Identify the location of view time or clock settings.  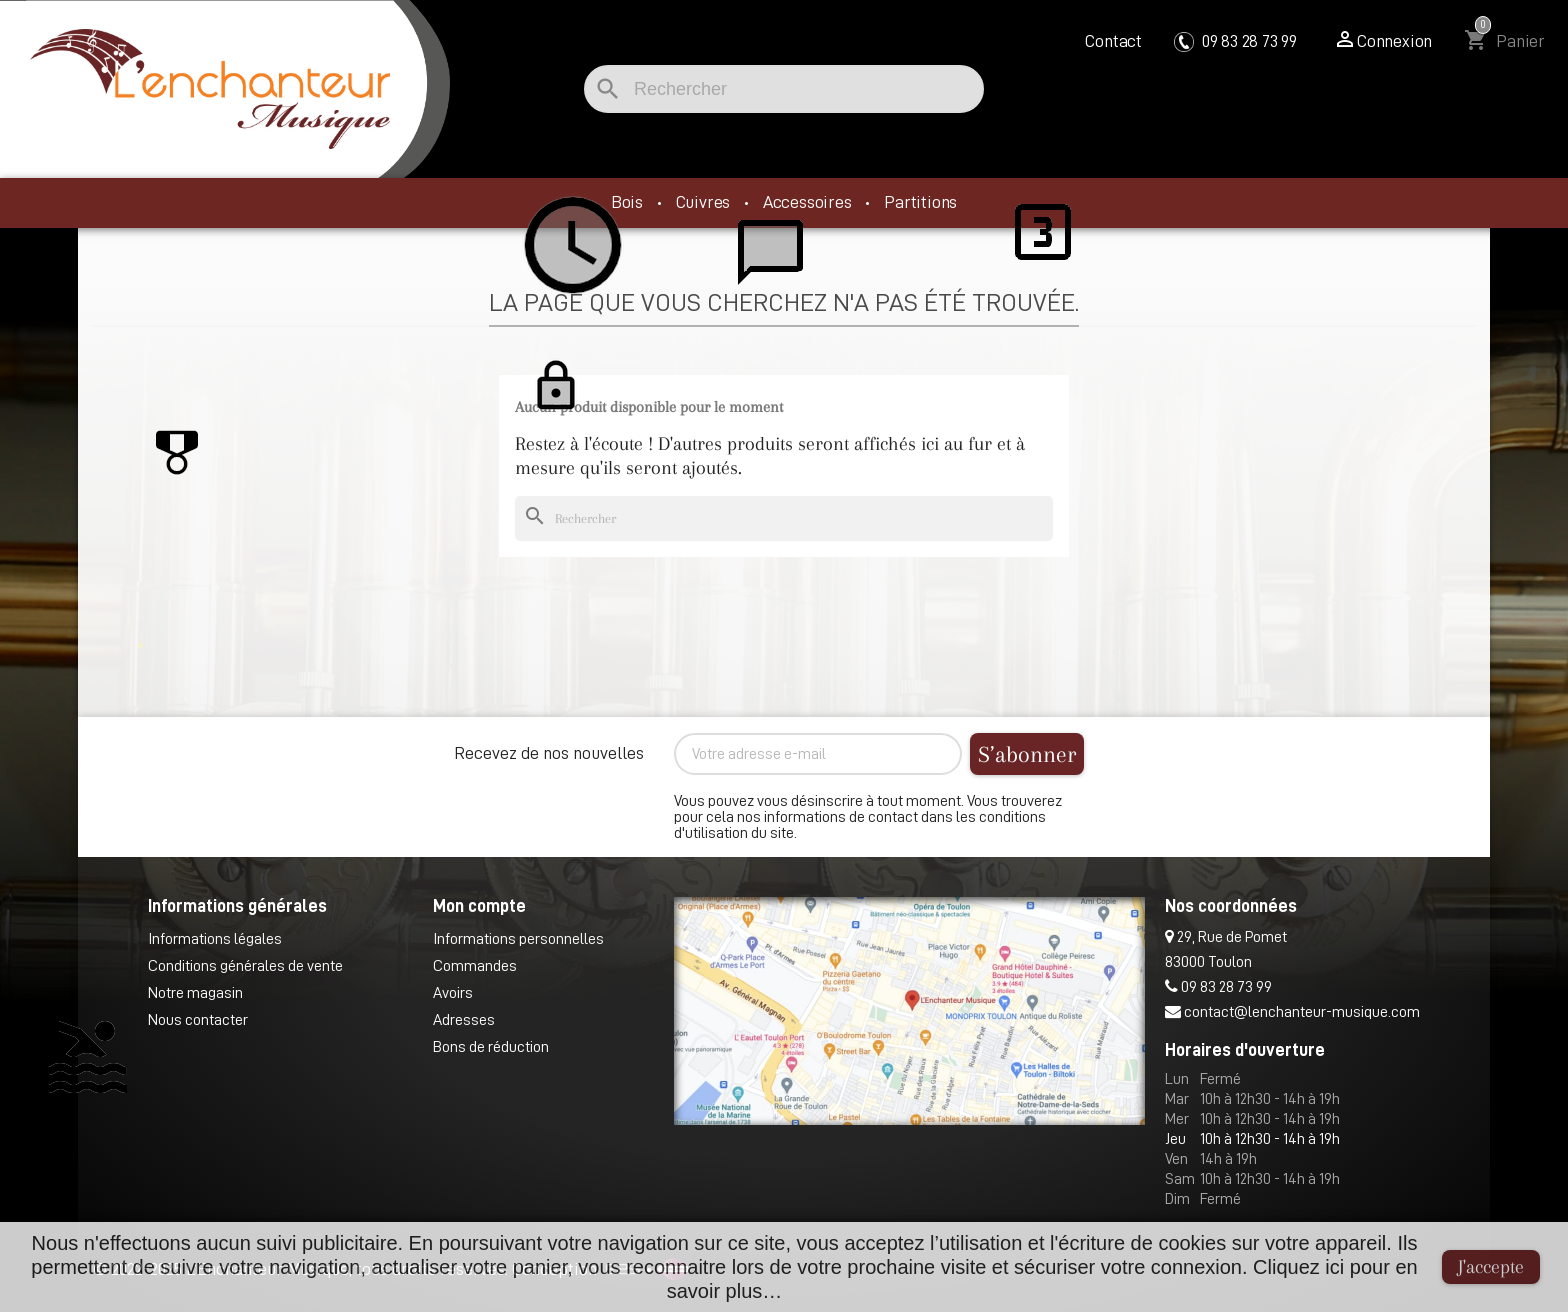
(573, 245).